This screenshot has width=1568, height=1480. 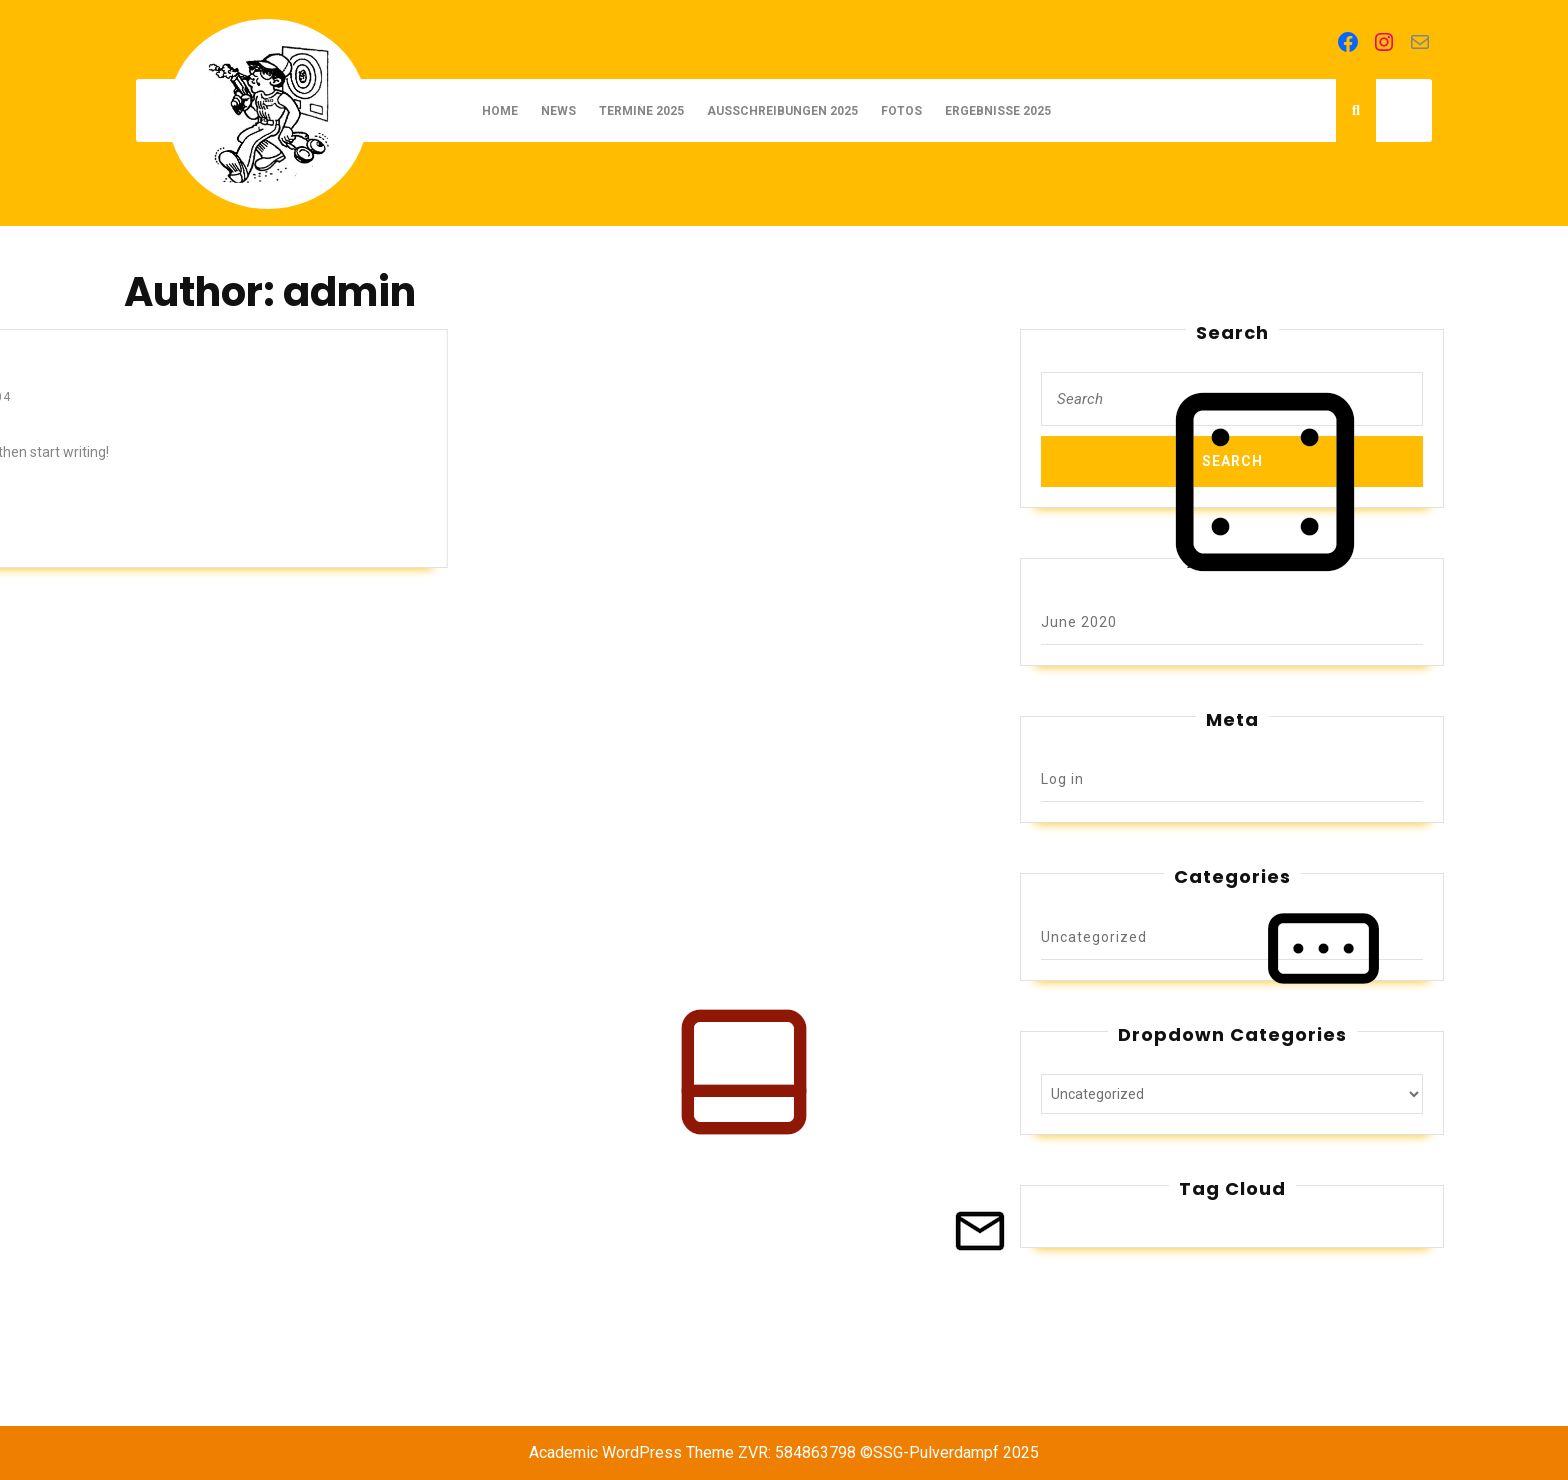 I want to click on indicates more options or actions available, so click(x=1323, y=948).